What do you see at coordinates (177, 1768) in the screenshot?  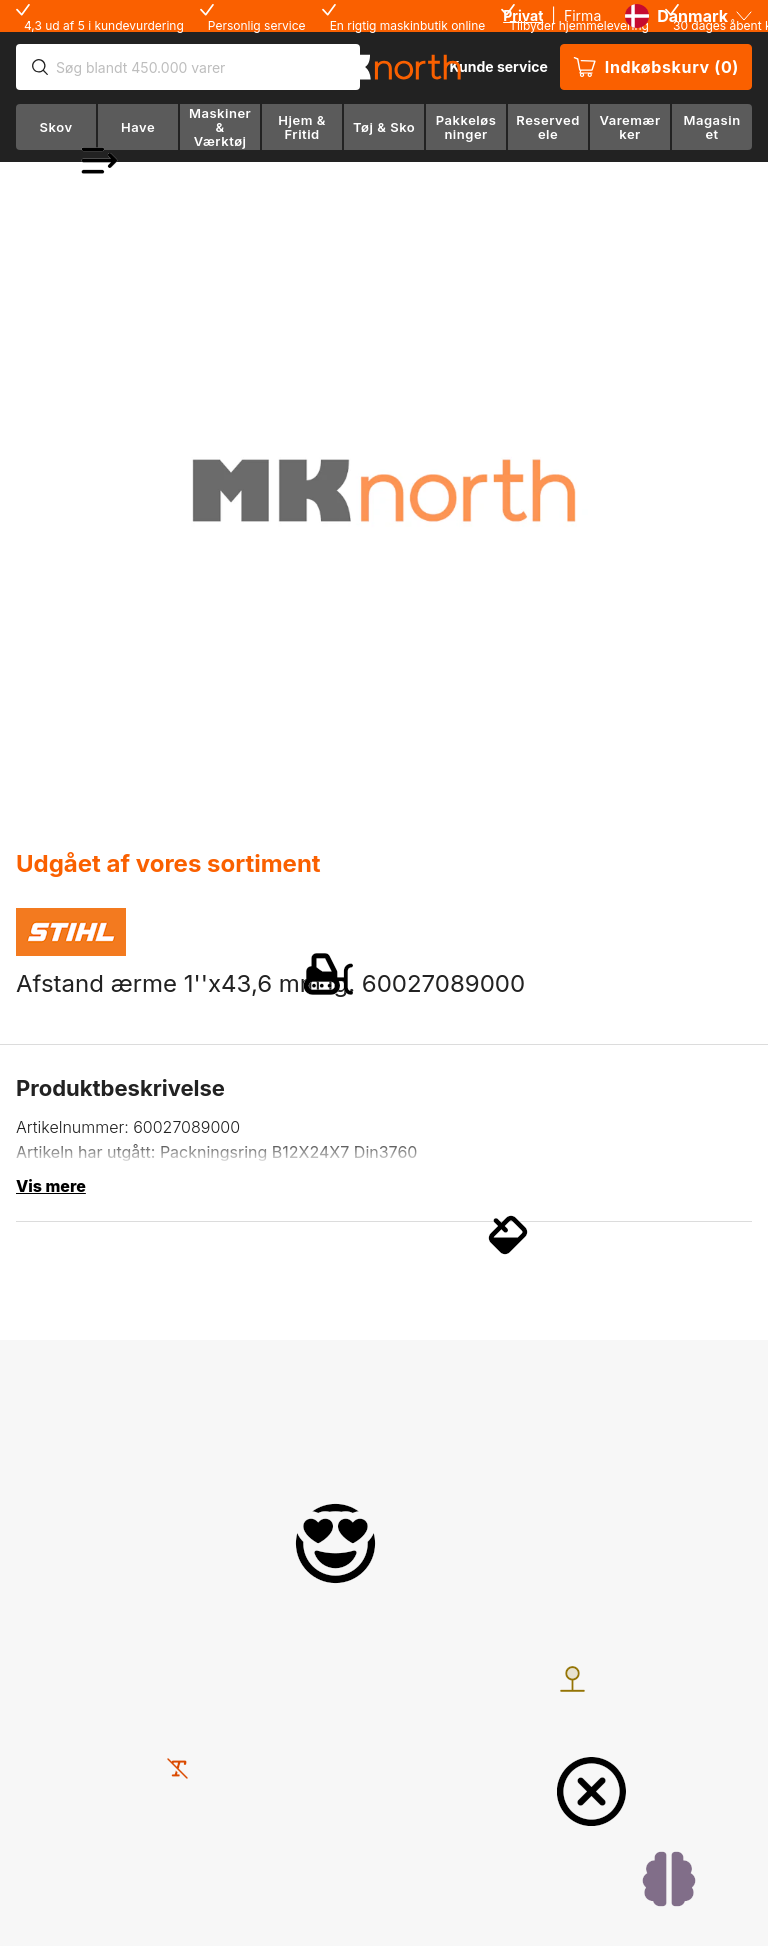 I see `clear text formatting` at bounding box center [177, 1768].